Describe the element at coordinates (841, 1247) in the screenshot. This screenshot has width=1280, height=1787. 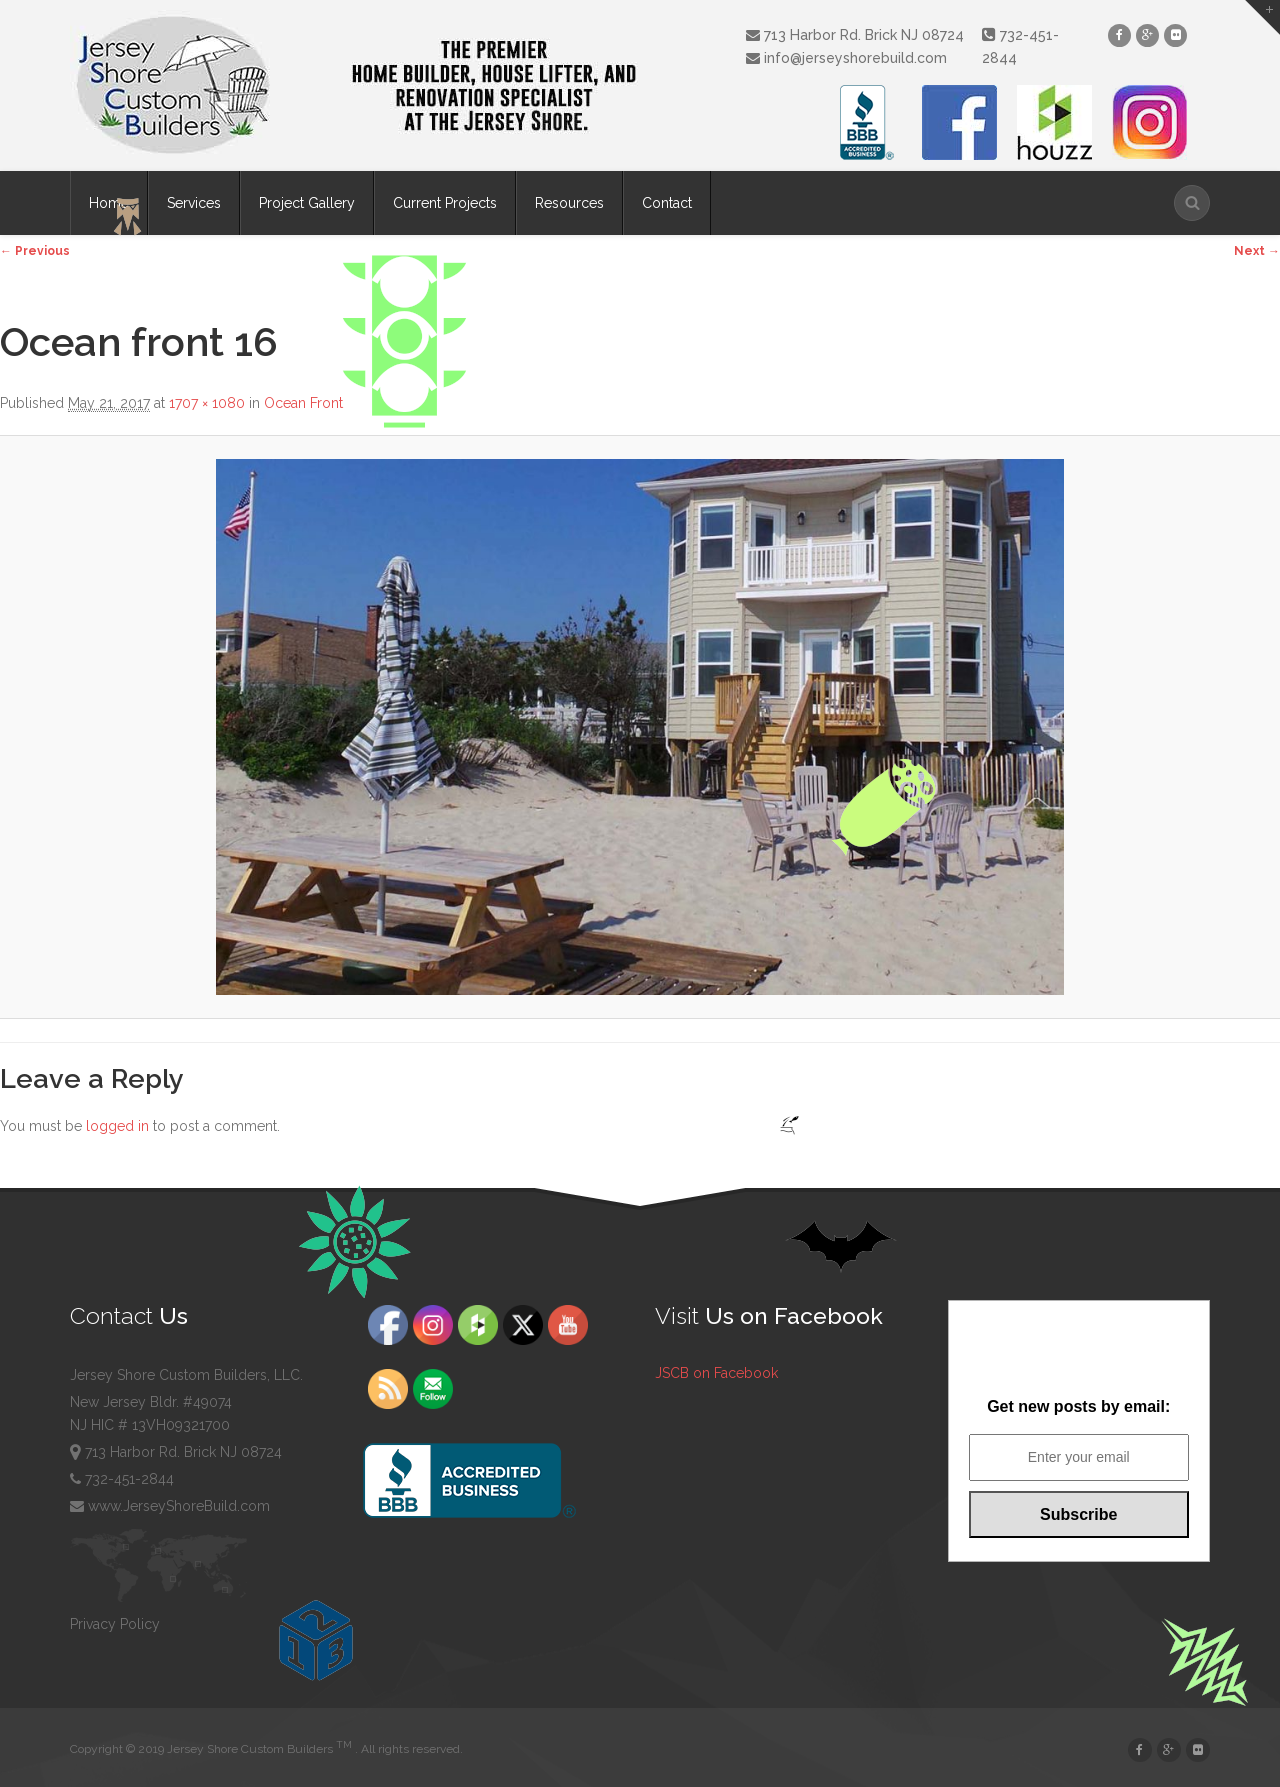
I see `indicates halloween or spooky theme content` at that location.